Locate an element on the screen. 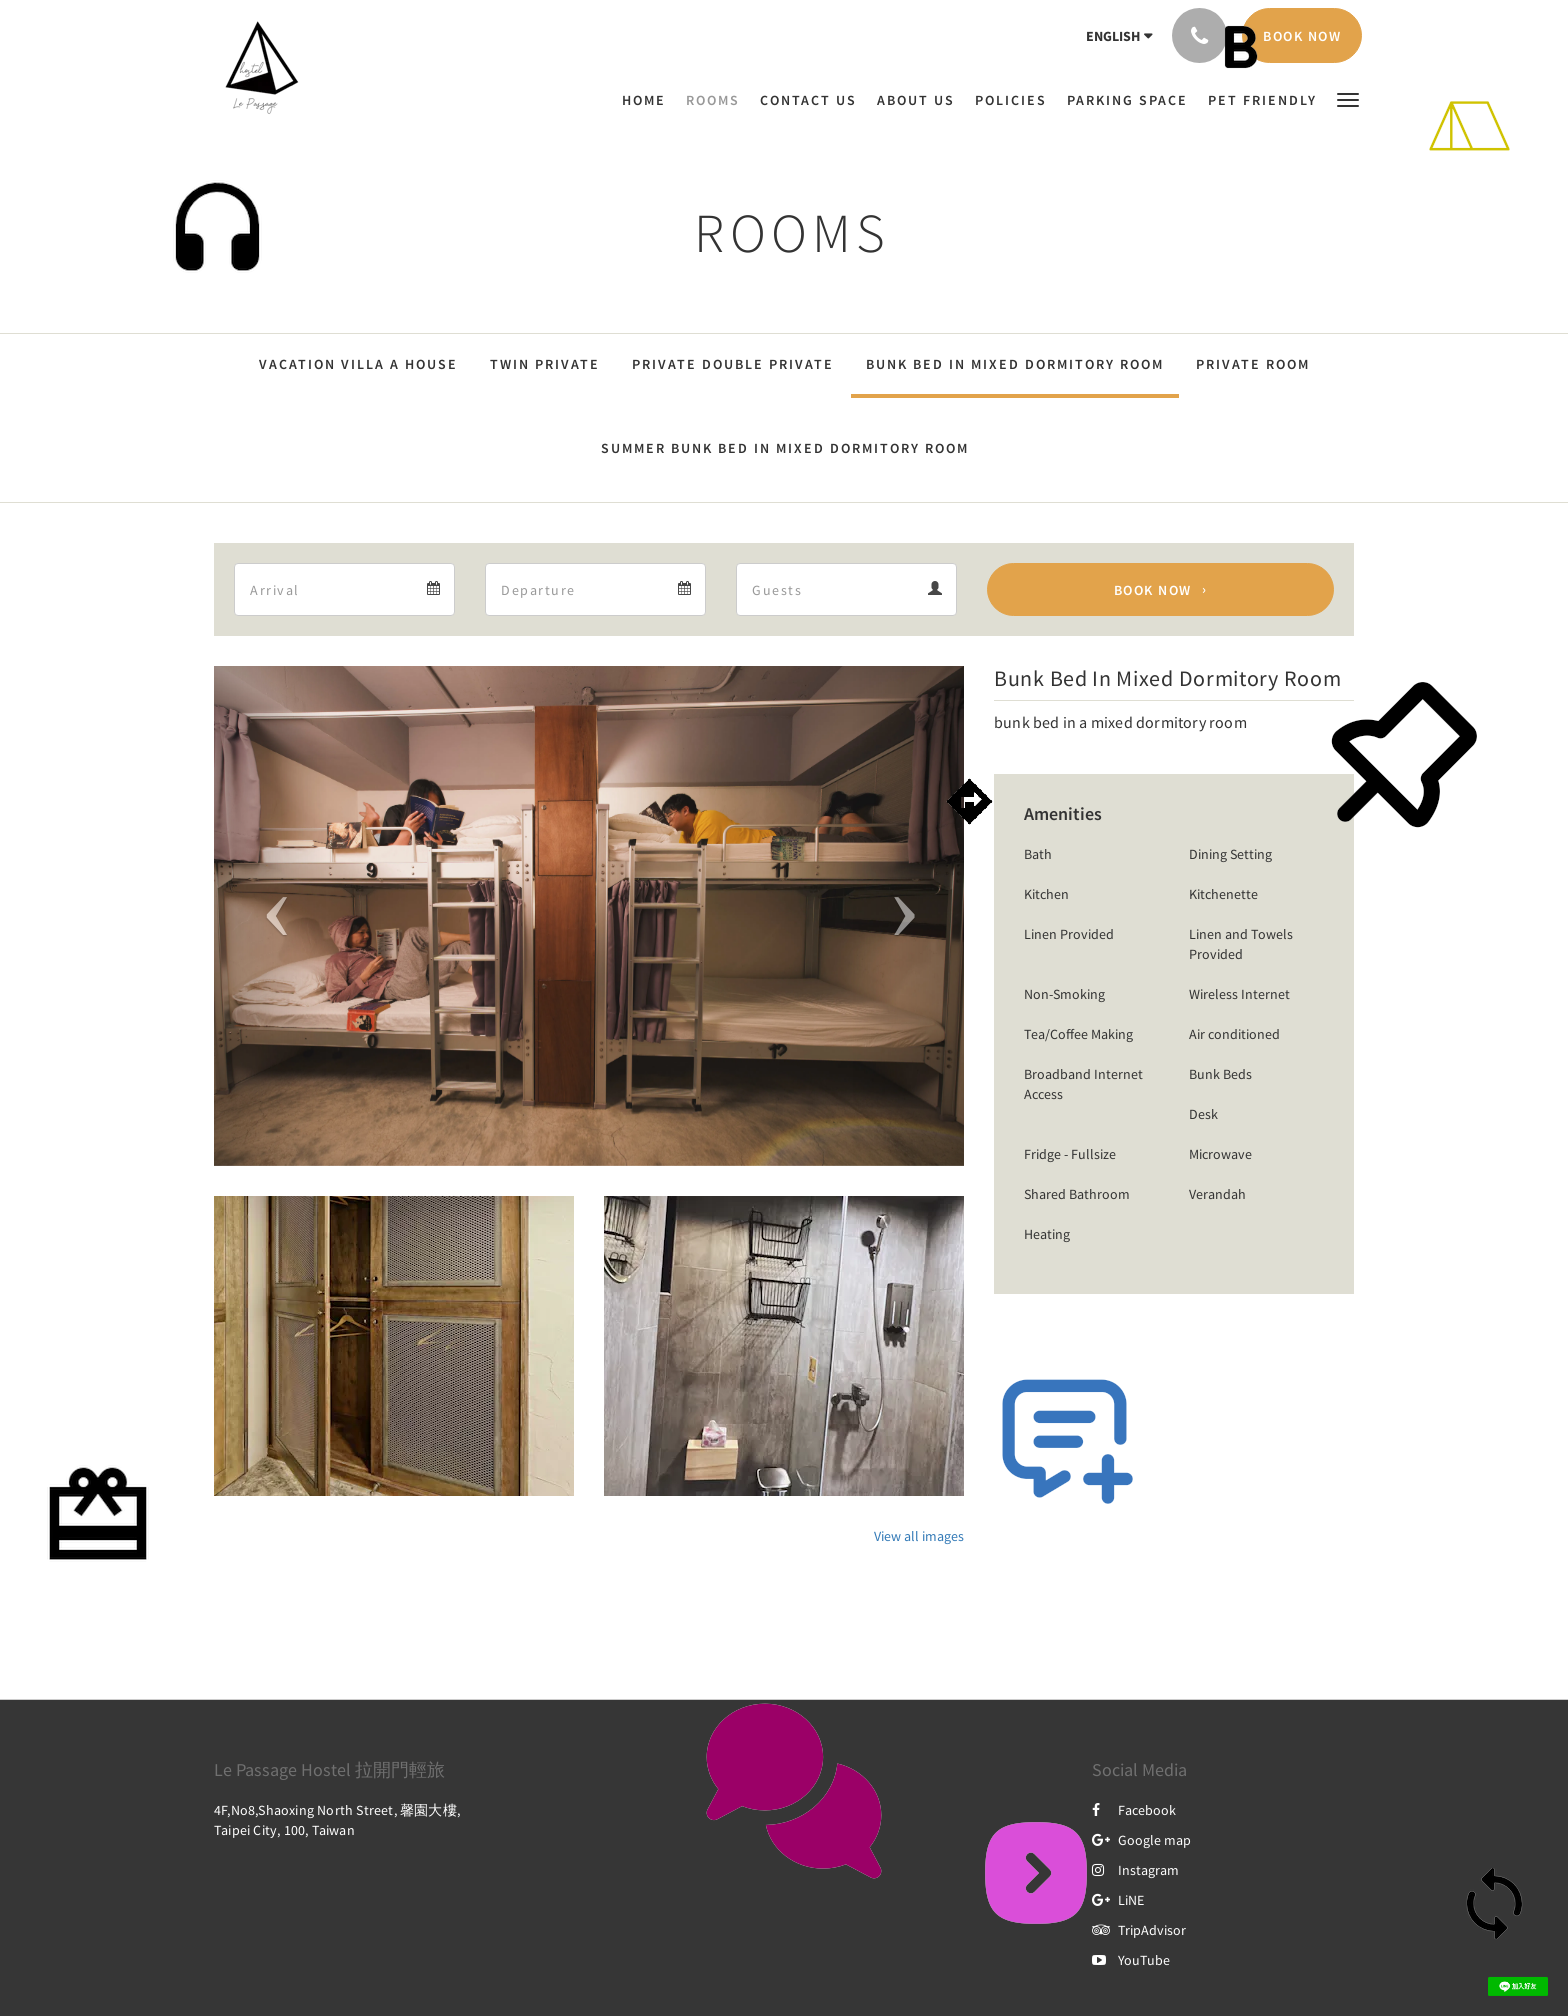 Image resolution: width=1568 pixels, height=2016 pixels. view or redeem a gift card is located at coordinates (98, 1516).